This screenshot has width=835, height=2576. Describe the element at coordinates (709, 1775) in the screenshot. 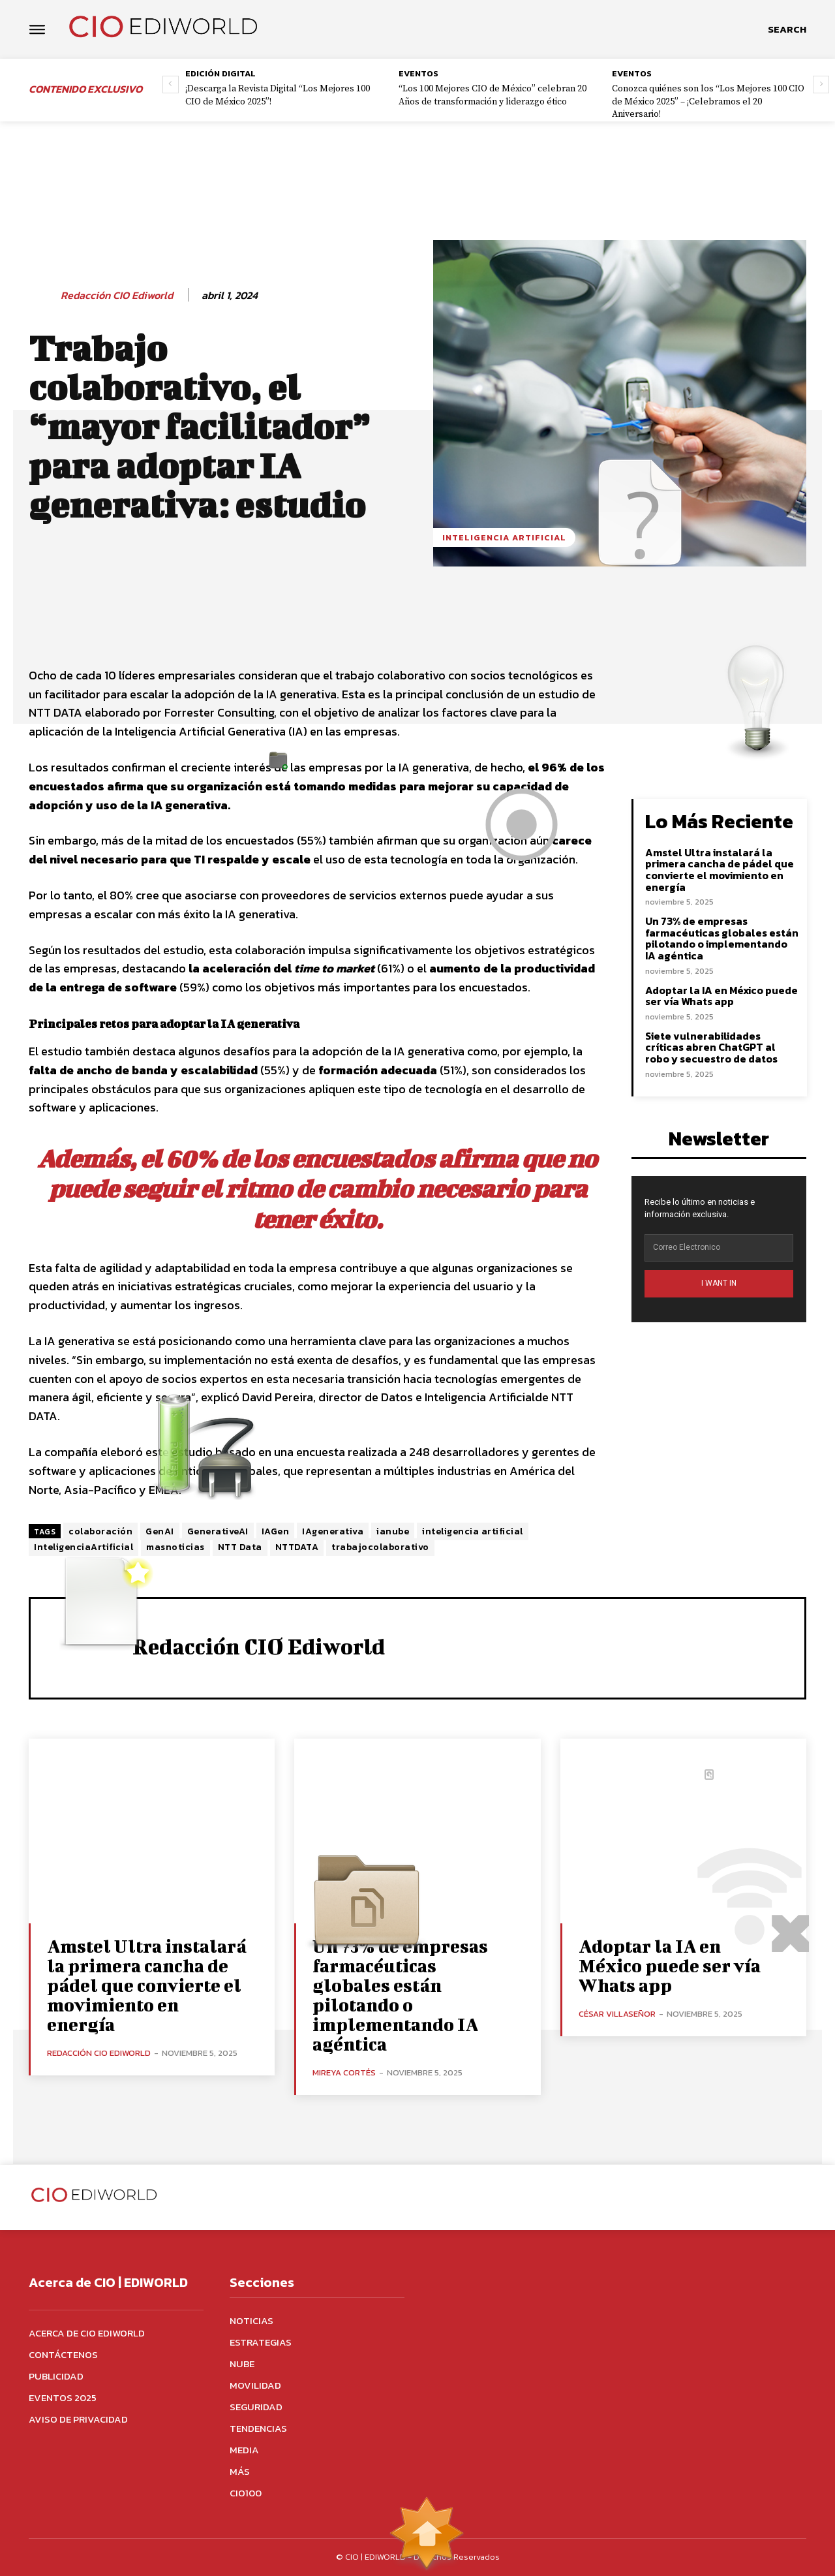

I see `access hard drive storage` at that location.